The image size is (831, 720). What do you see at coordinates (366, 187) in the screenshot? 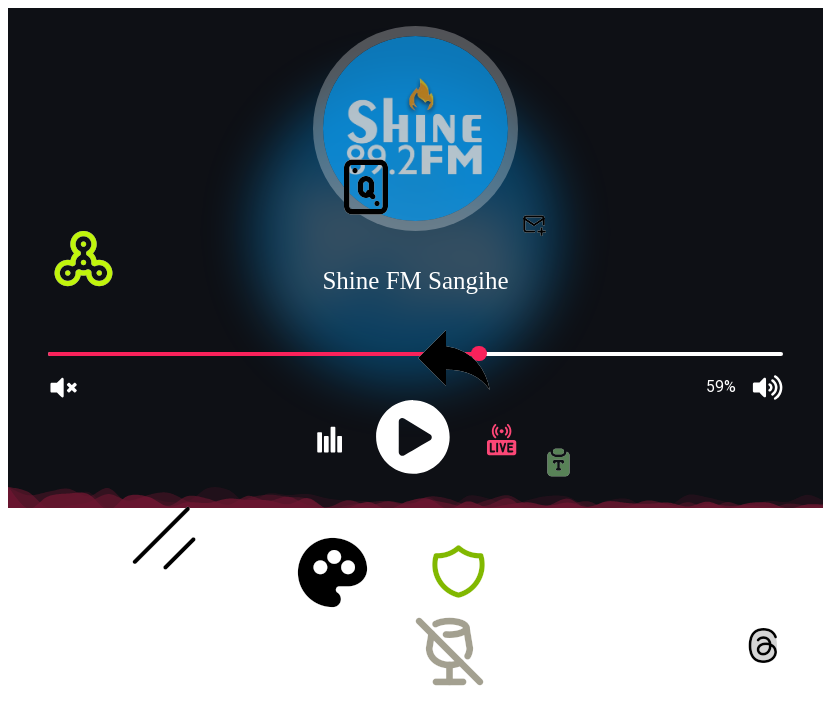
I see `queen playing card in a card game interface` at bounding box center [366, 187].